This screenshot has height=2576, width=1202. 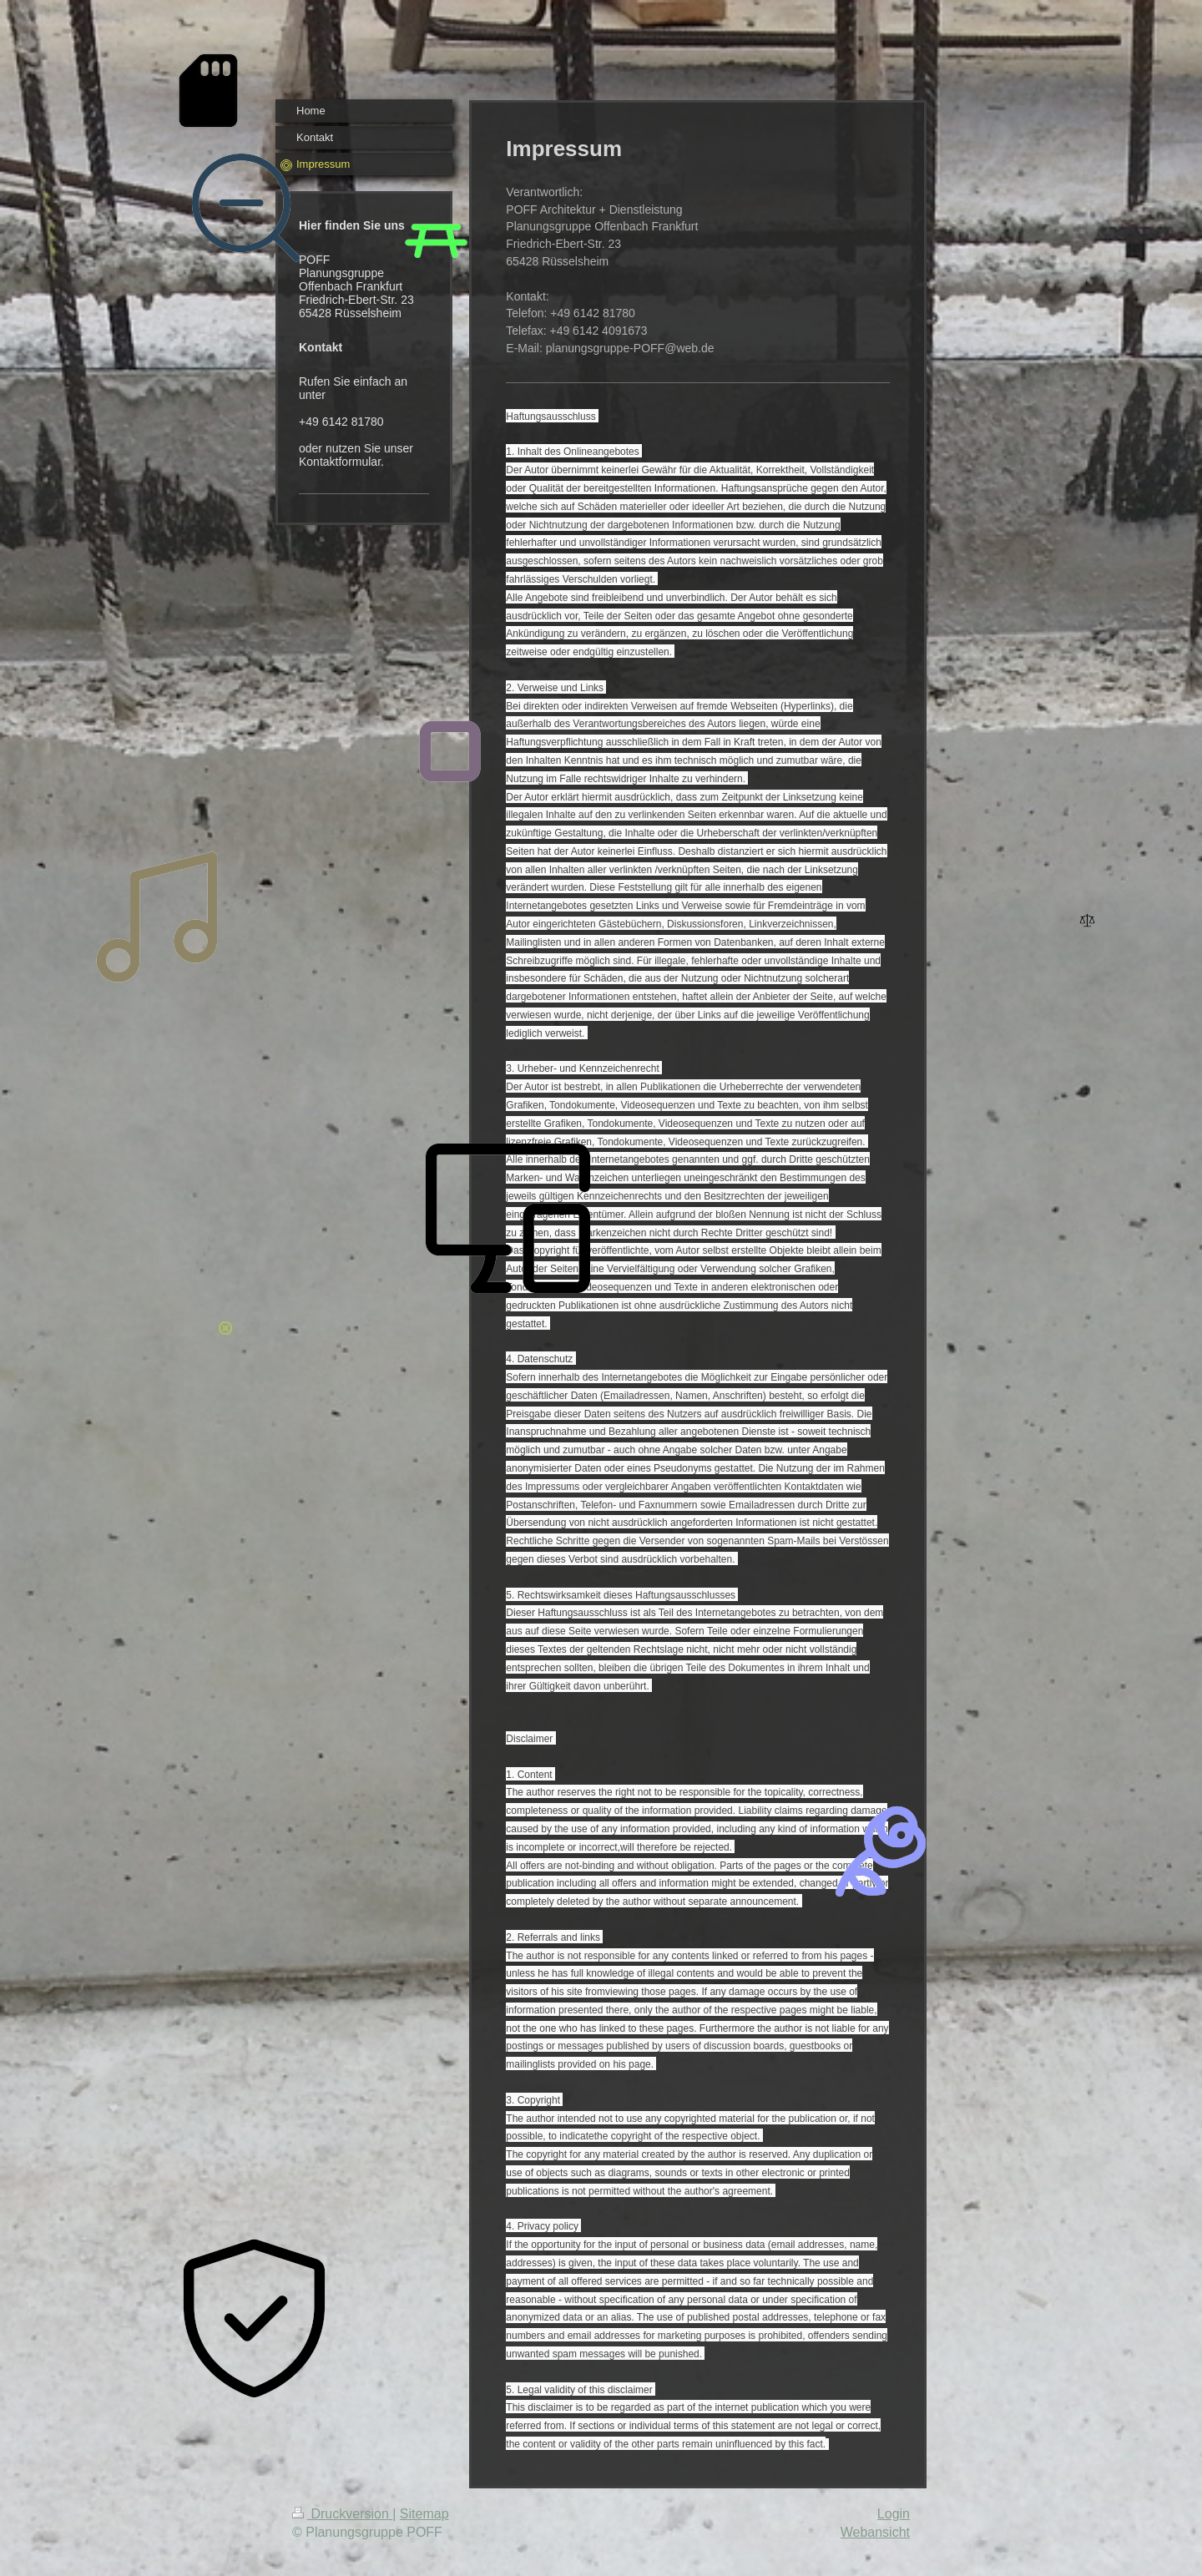 What do you see at coordinates (450, 751) in the screenshot?
I see `stop media playback` at bounding box center [450, 751].